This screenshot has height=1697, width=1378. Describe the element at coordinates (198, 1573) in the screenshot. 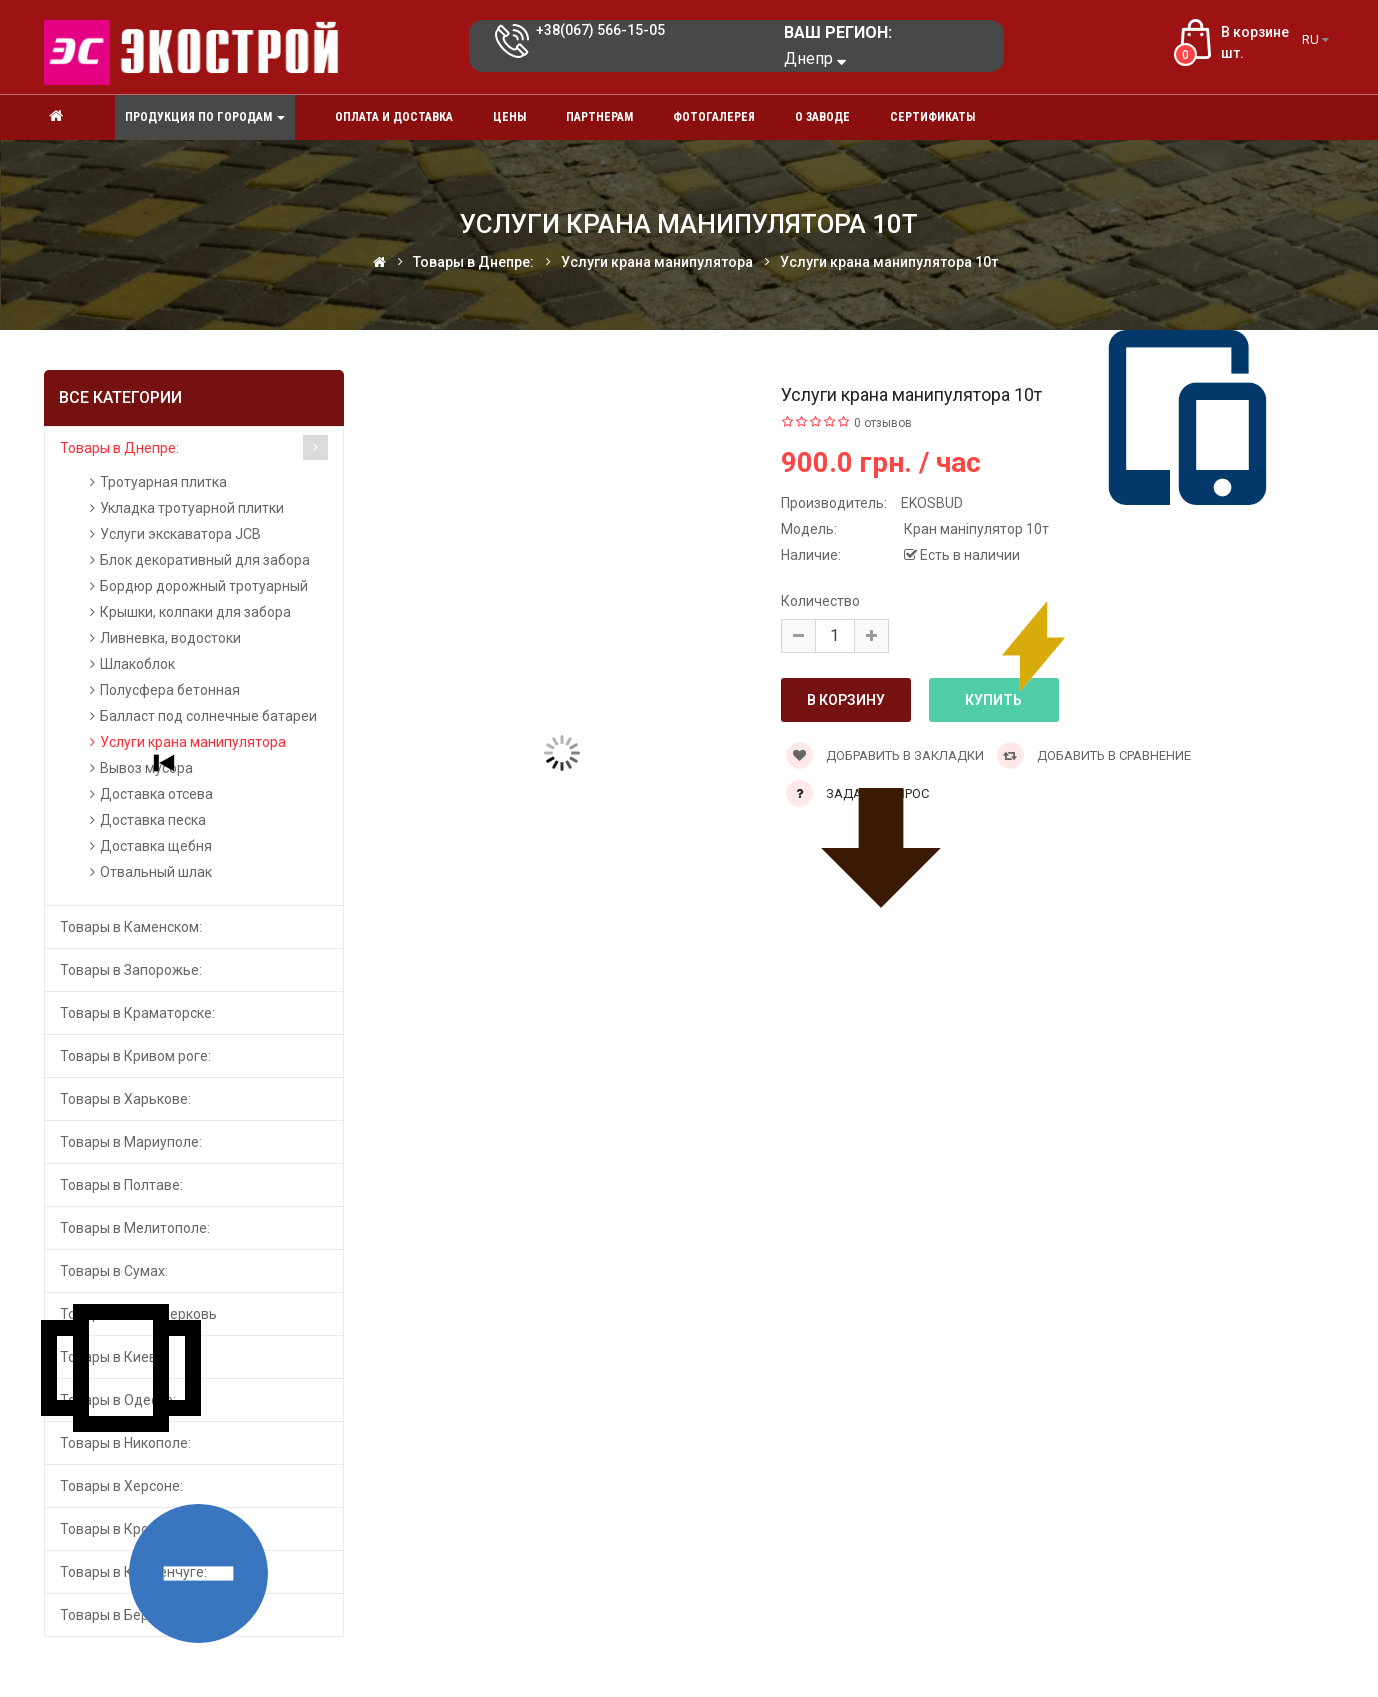

I see `remove an item from a list` at that location.